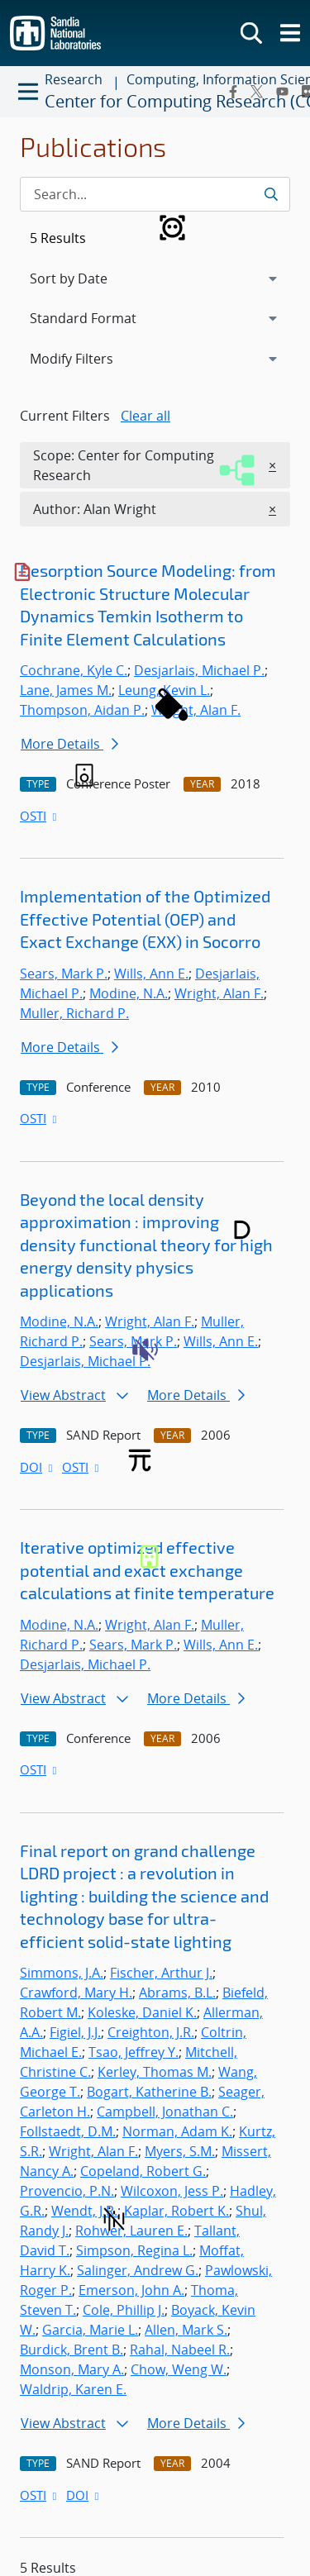 The width and height of the screenshot is (310, 2576). I want to click on view document or text file, so click(22, 572).